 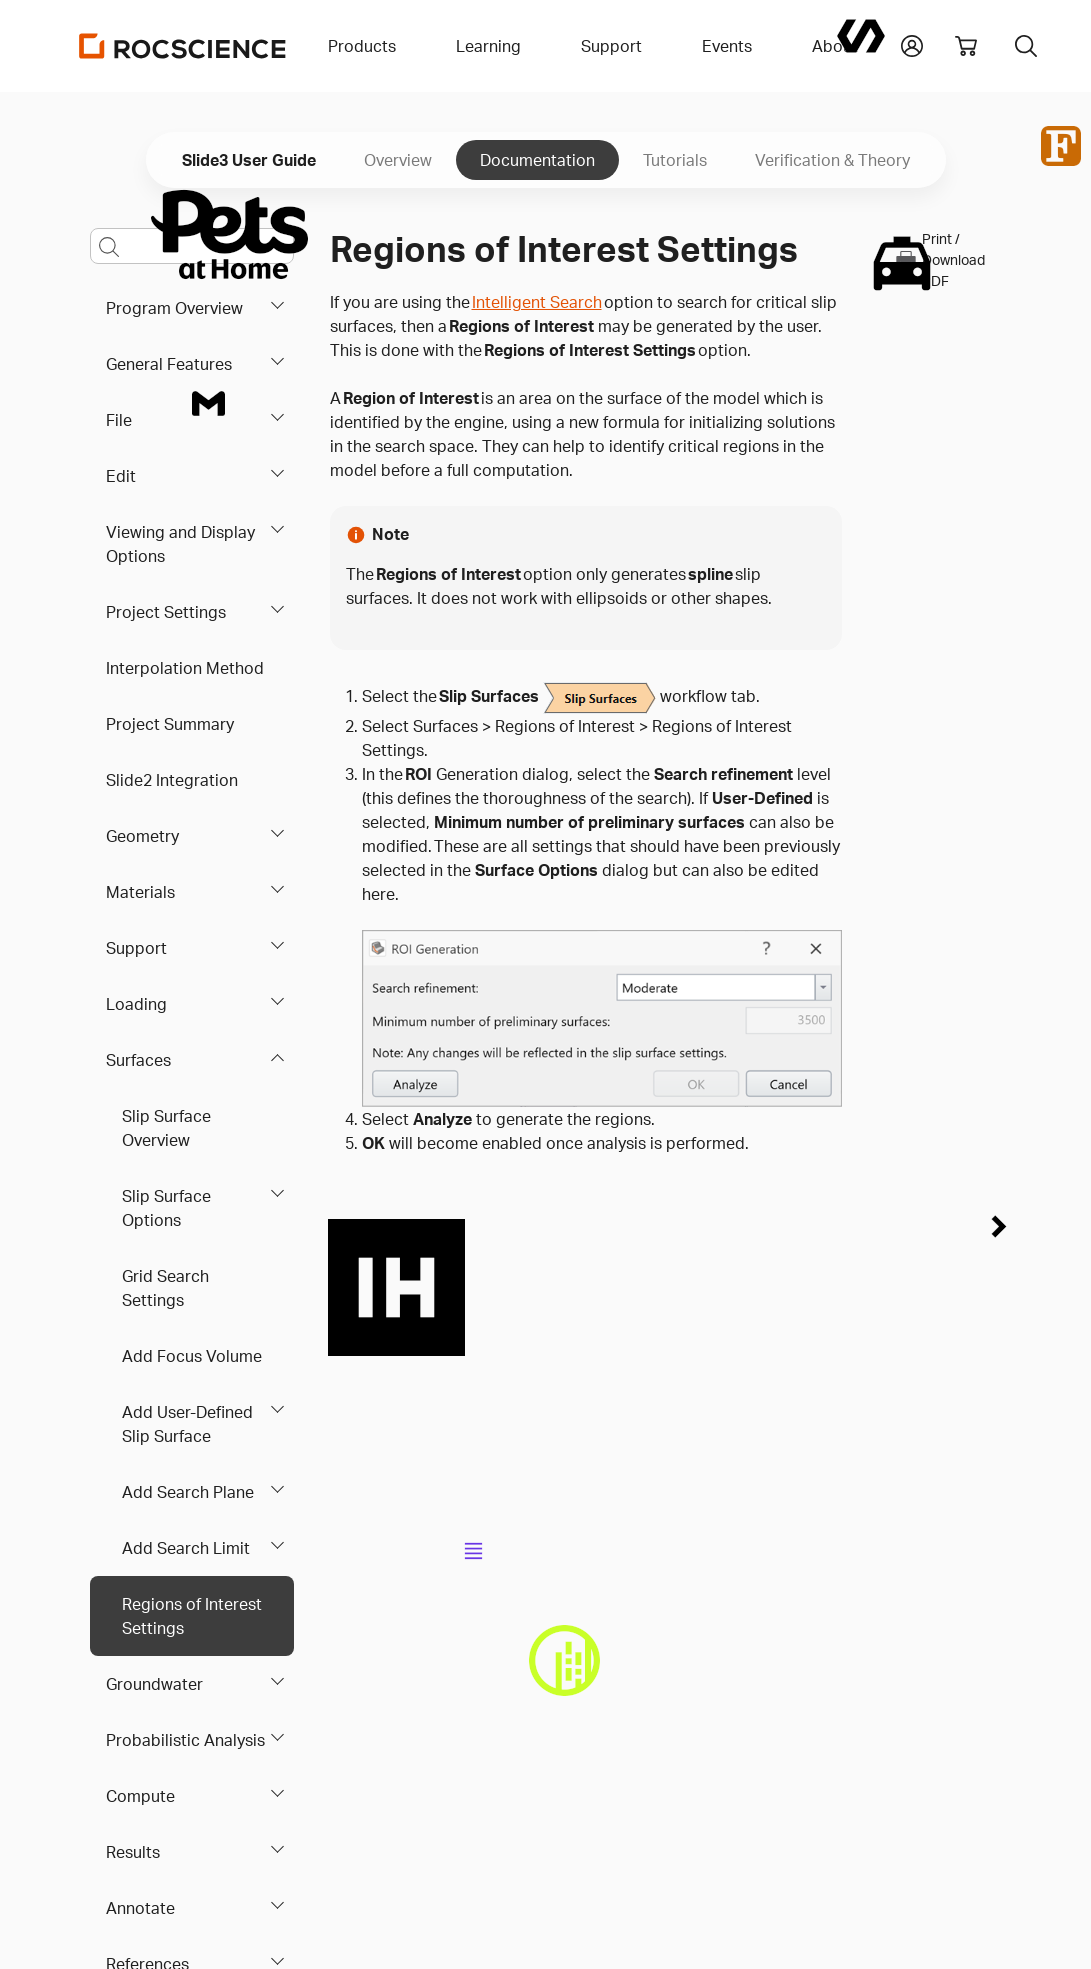 What do you see at coordinates (902, 262) in the screenshot?
I see `request a taxi or rideshare` at bounding box center [902, 262].